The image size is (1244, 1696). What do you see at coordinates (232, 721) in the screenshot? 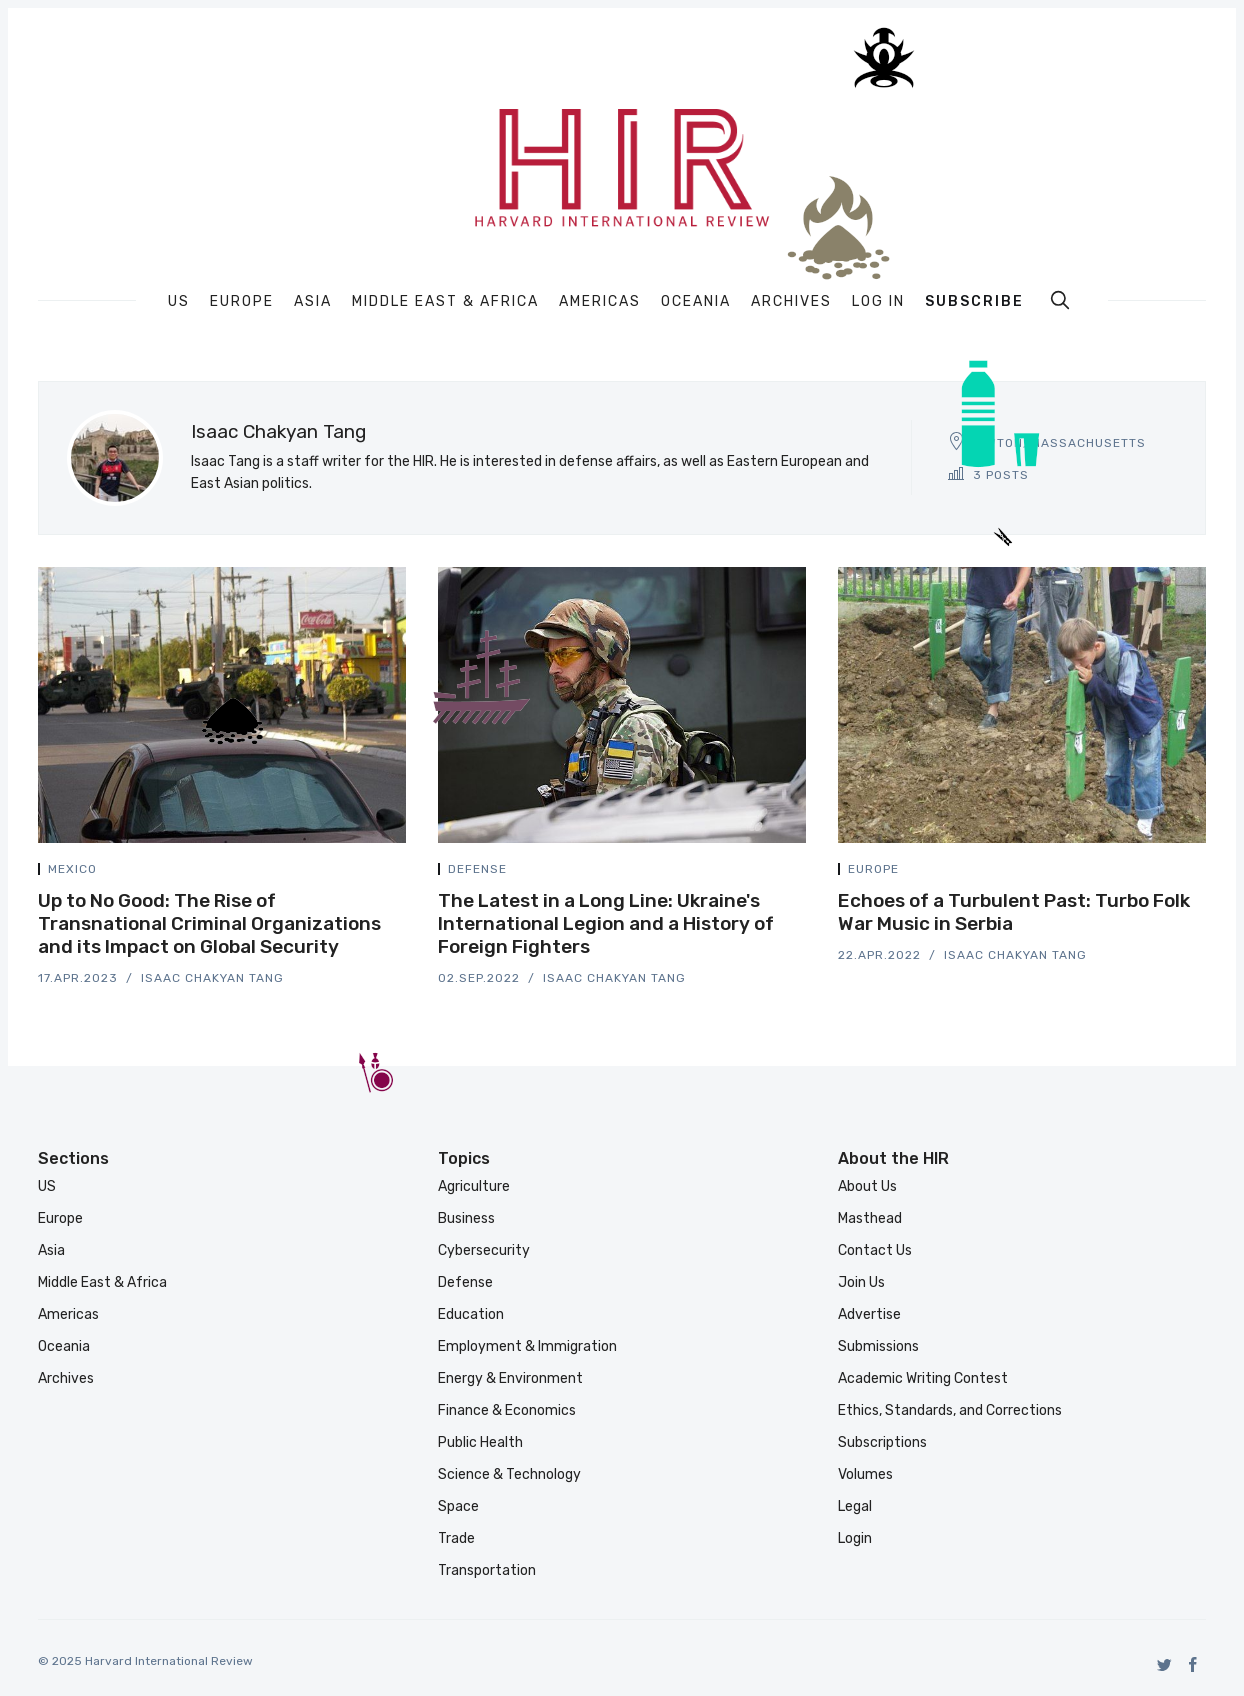
I see `indicates powder or granular material in inventory` at bounding box center [232, 721].